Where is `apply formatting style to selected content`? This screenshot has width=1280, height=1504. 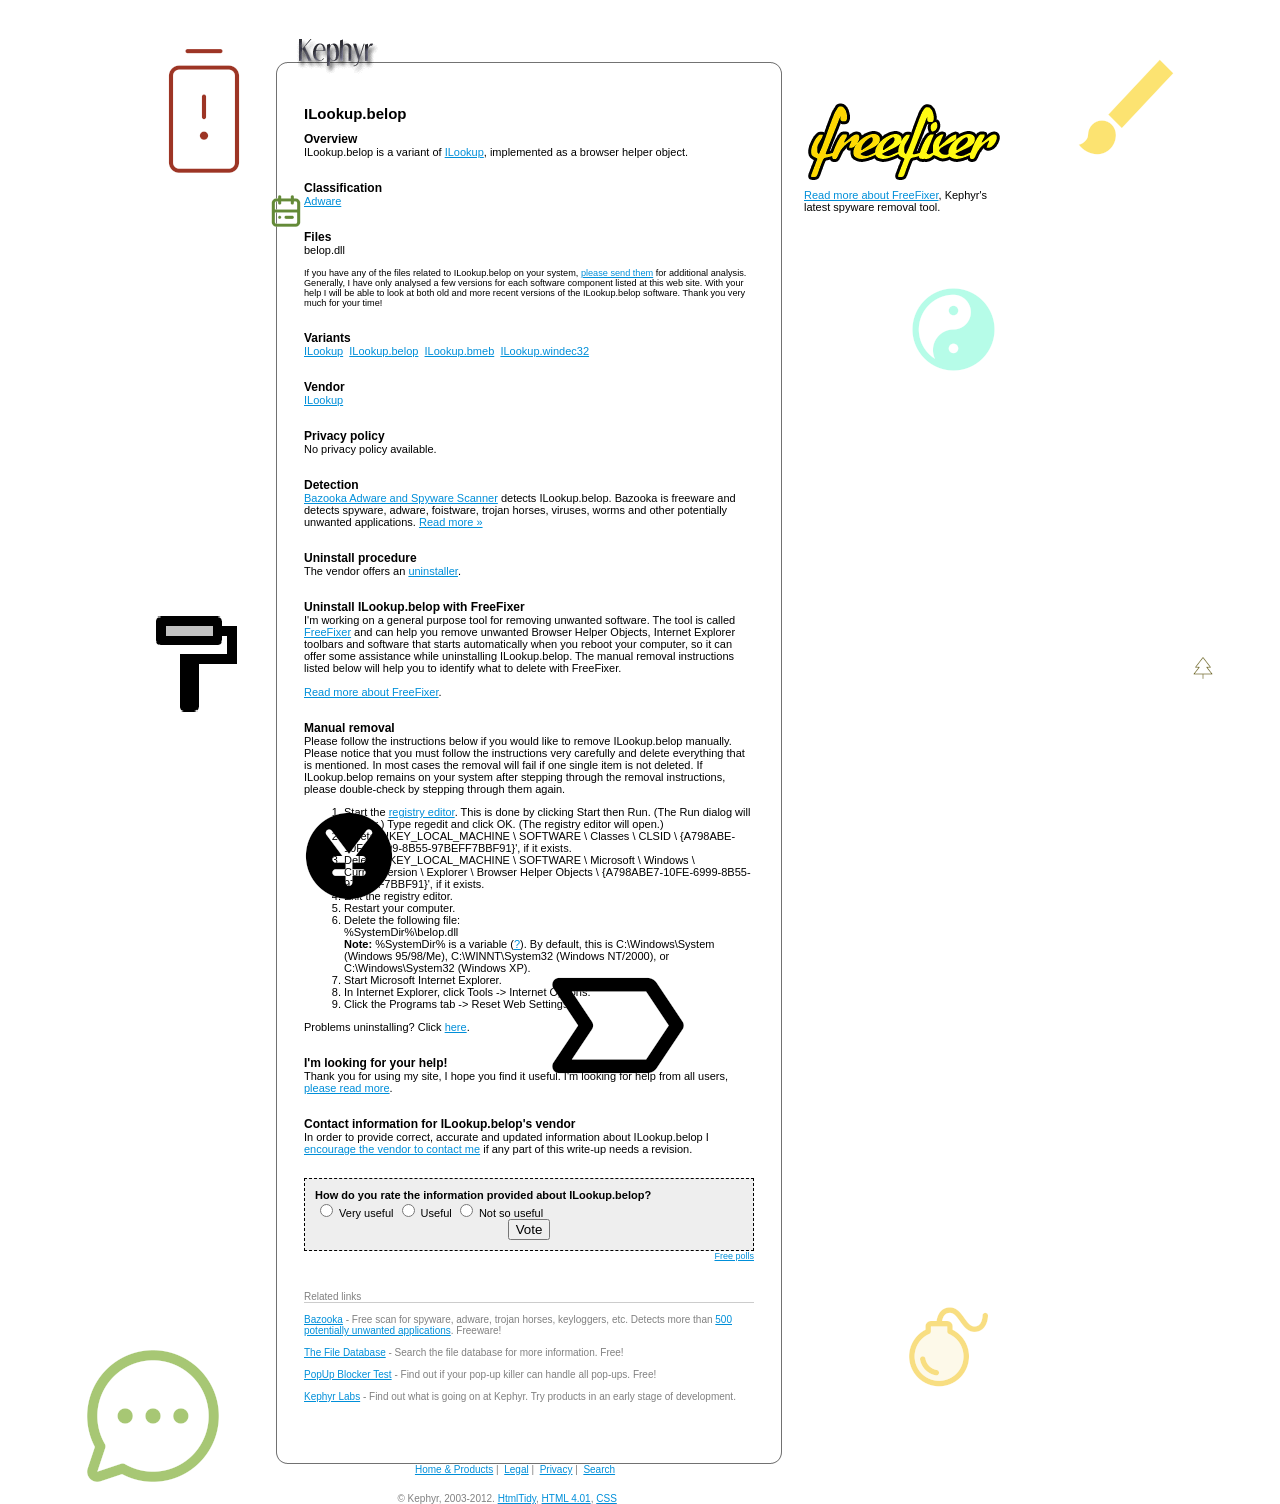 apply formatting style to selected content is located at coordinates (194, 664).